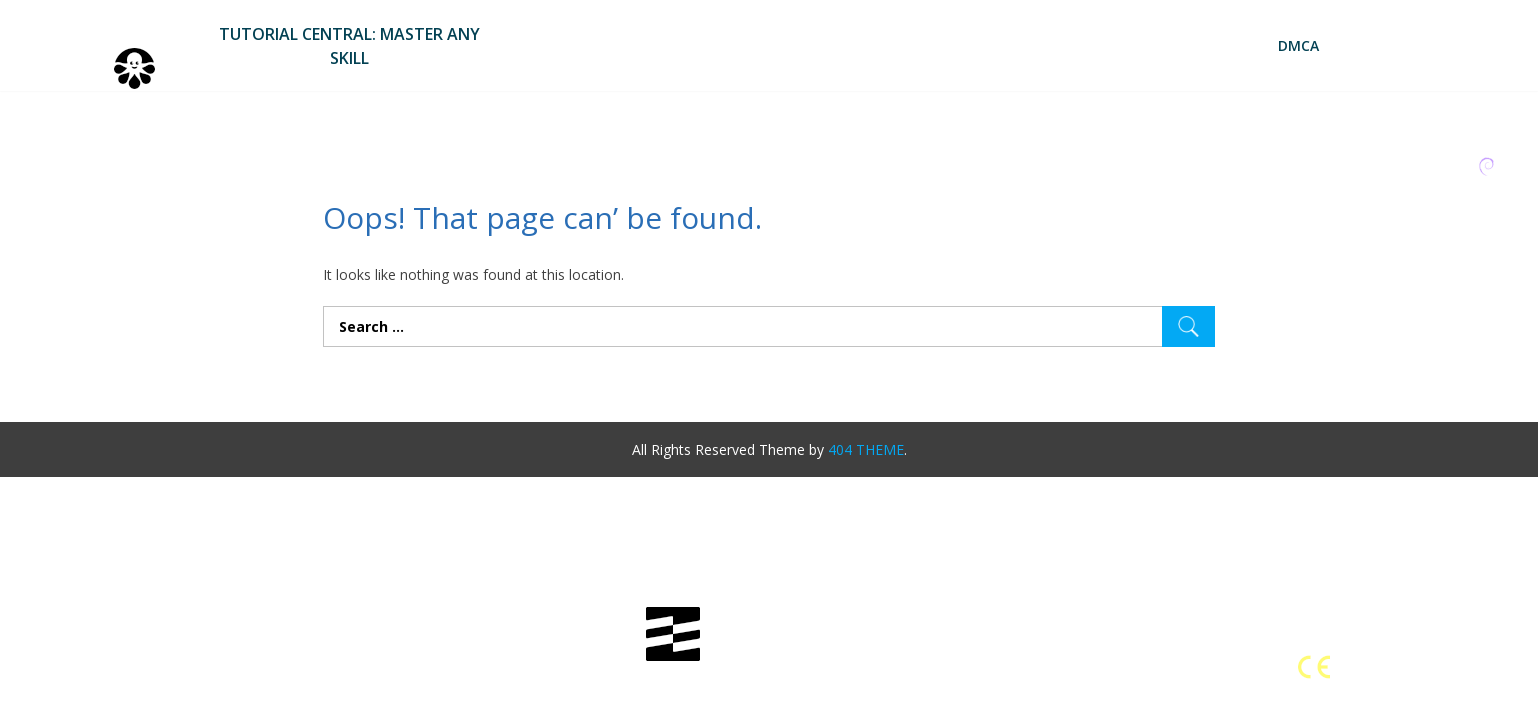 This screenshot has height=720, width=1538. I want to click on indicates CE certification or European conformity compliance, so click(1314, 667).